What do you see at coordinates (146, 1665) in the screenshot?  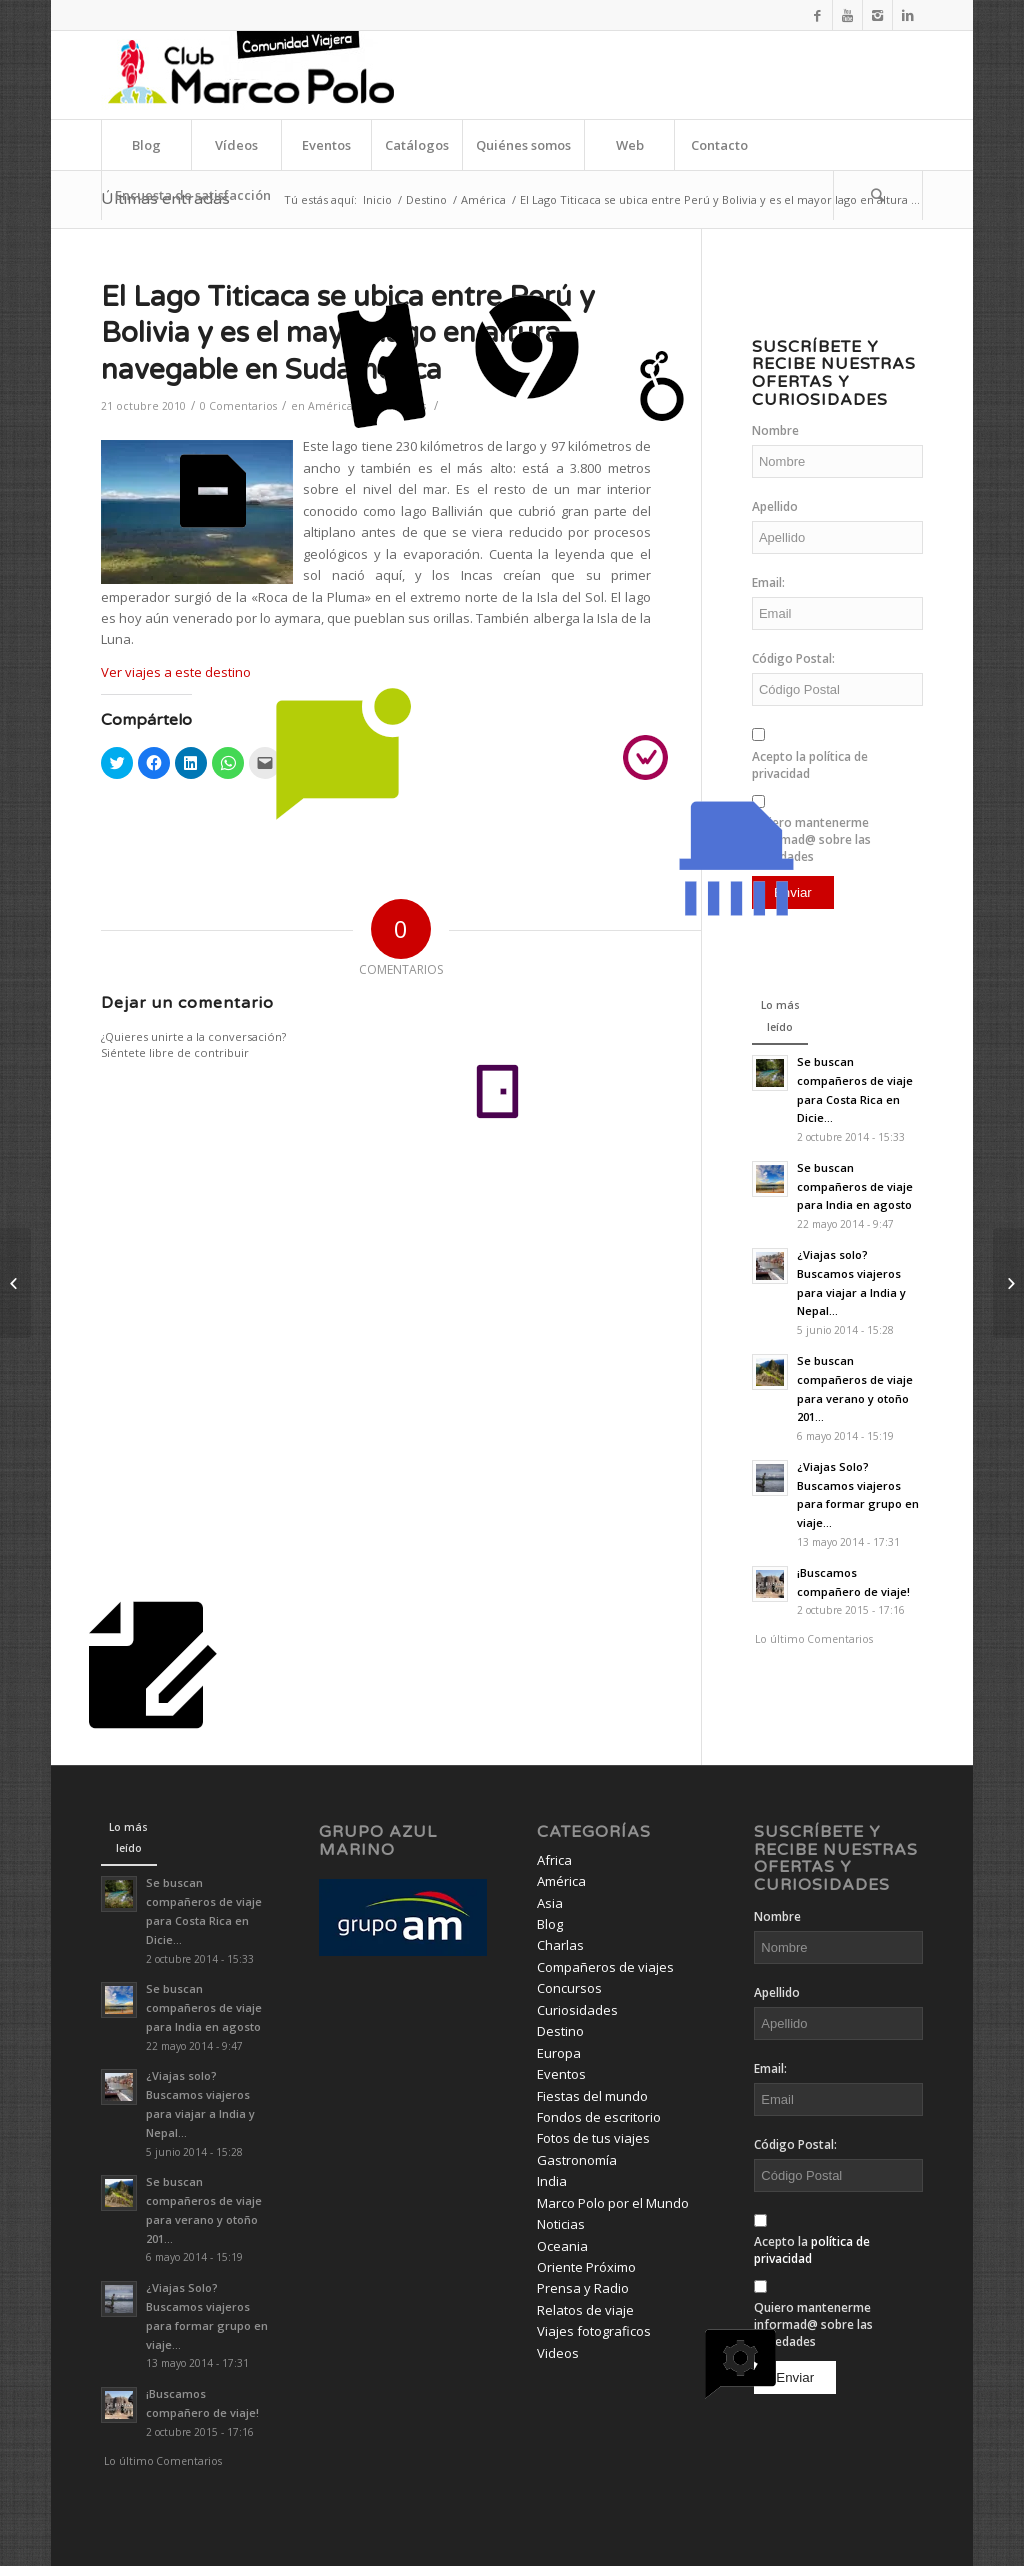 I see `edit document` at bounding box center [146, 1665].